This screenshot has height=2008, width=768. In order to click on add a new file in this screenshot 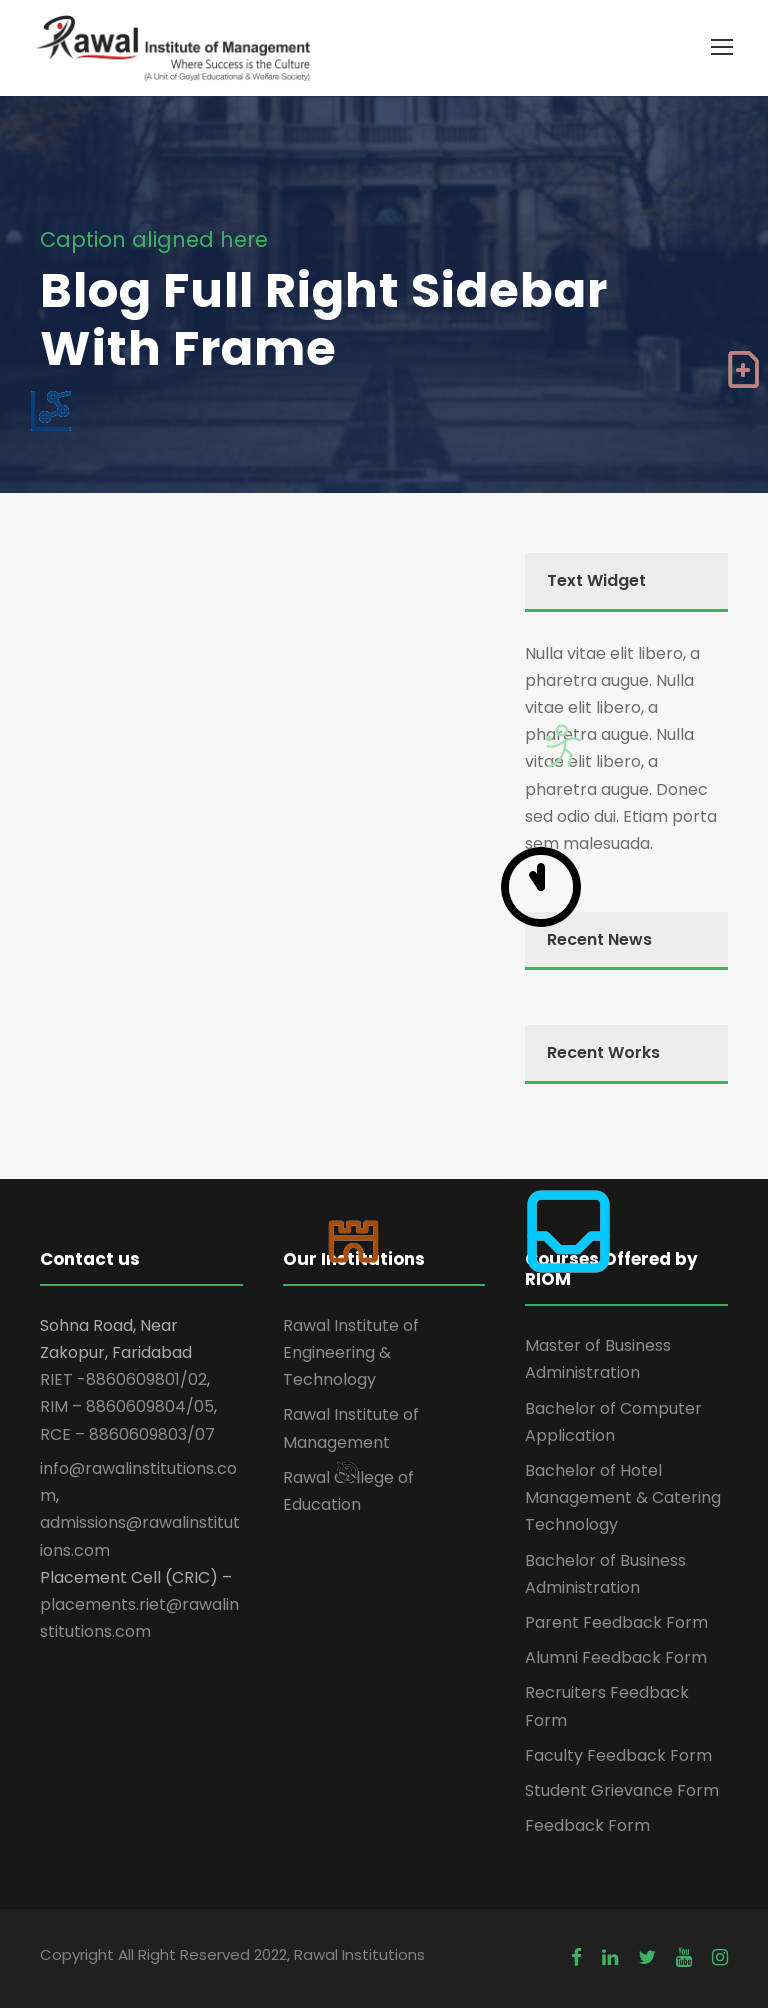, I will do `click(742, 369)`.